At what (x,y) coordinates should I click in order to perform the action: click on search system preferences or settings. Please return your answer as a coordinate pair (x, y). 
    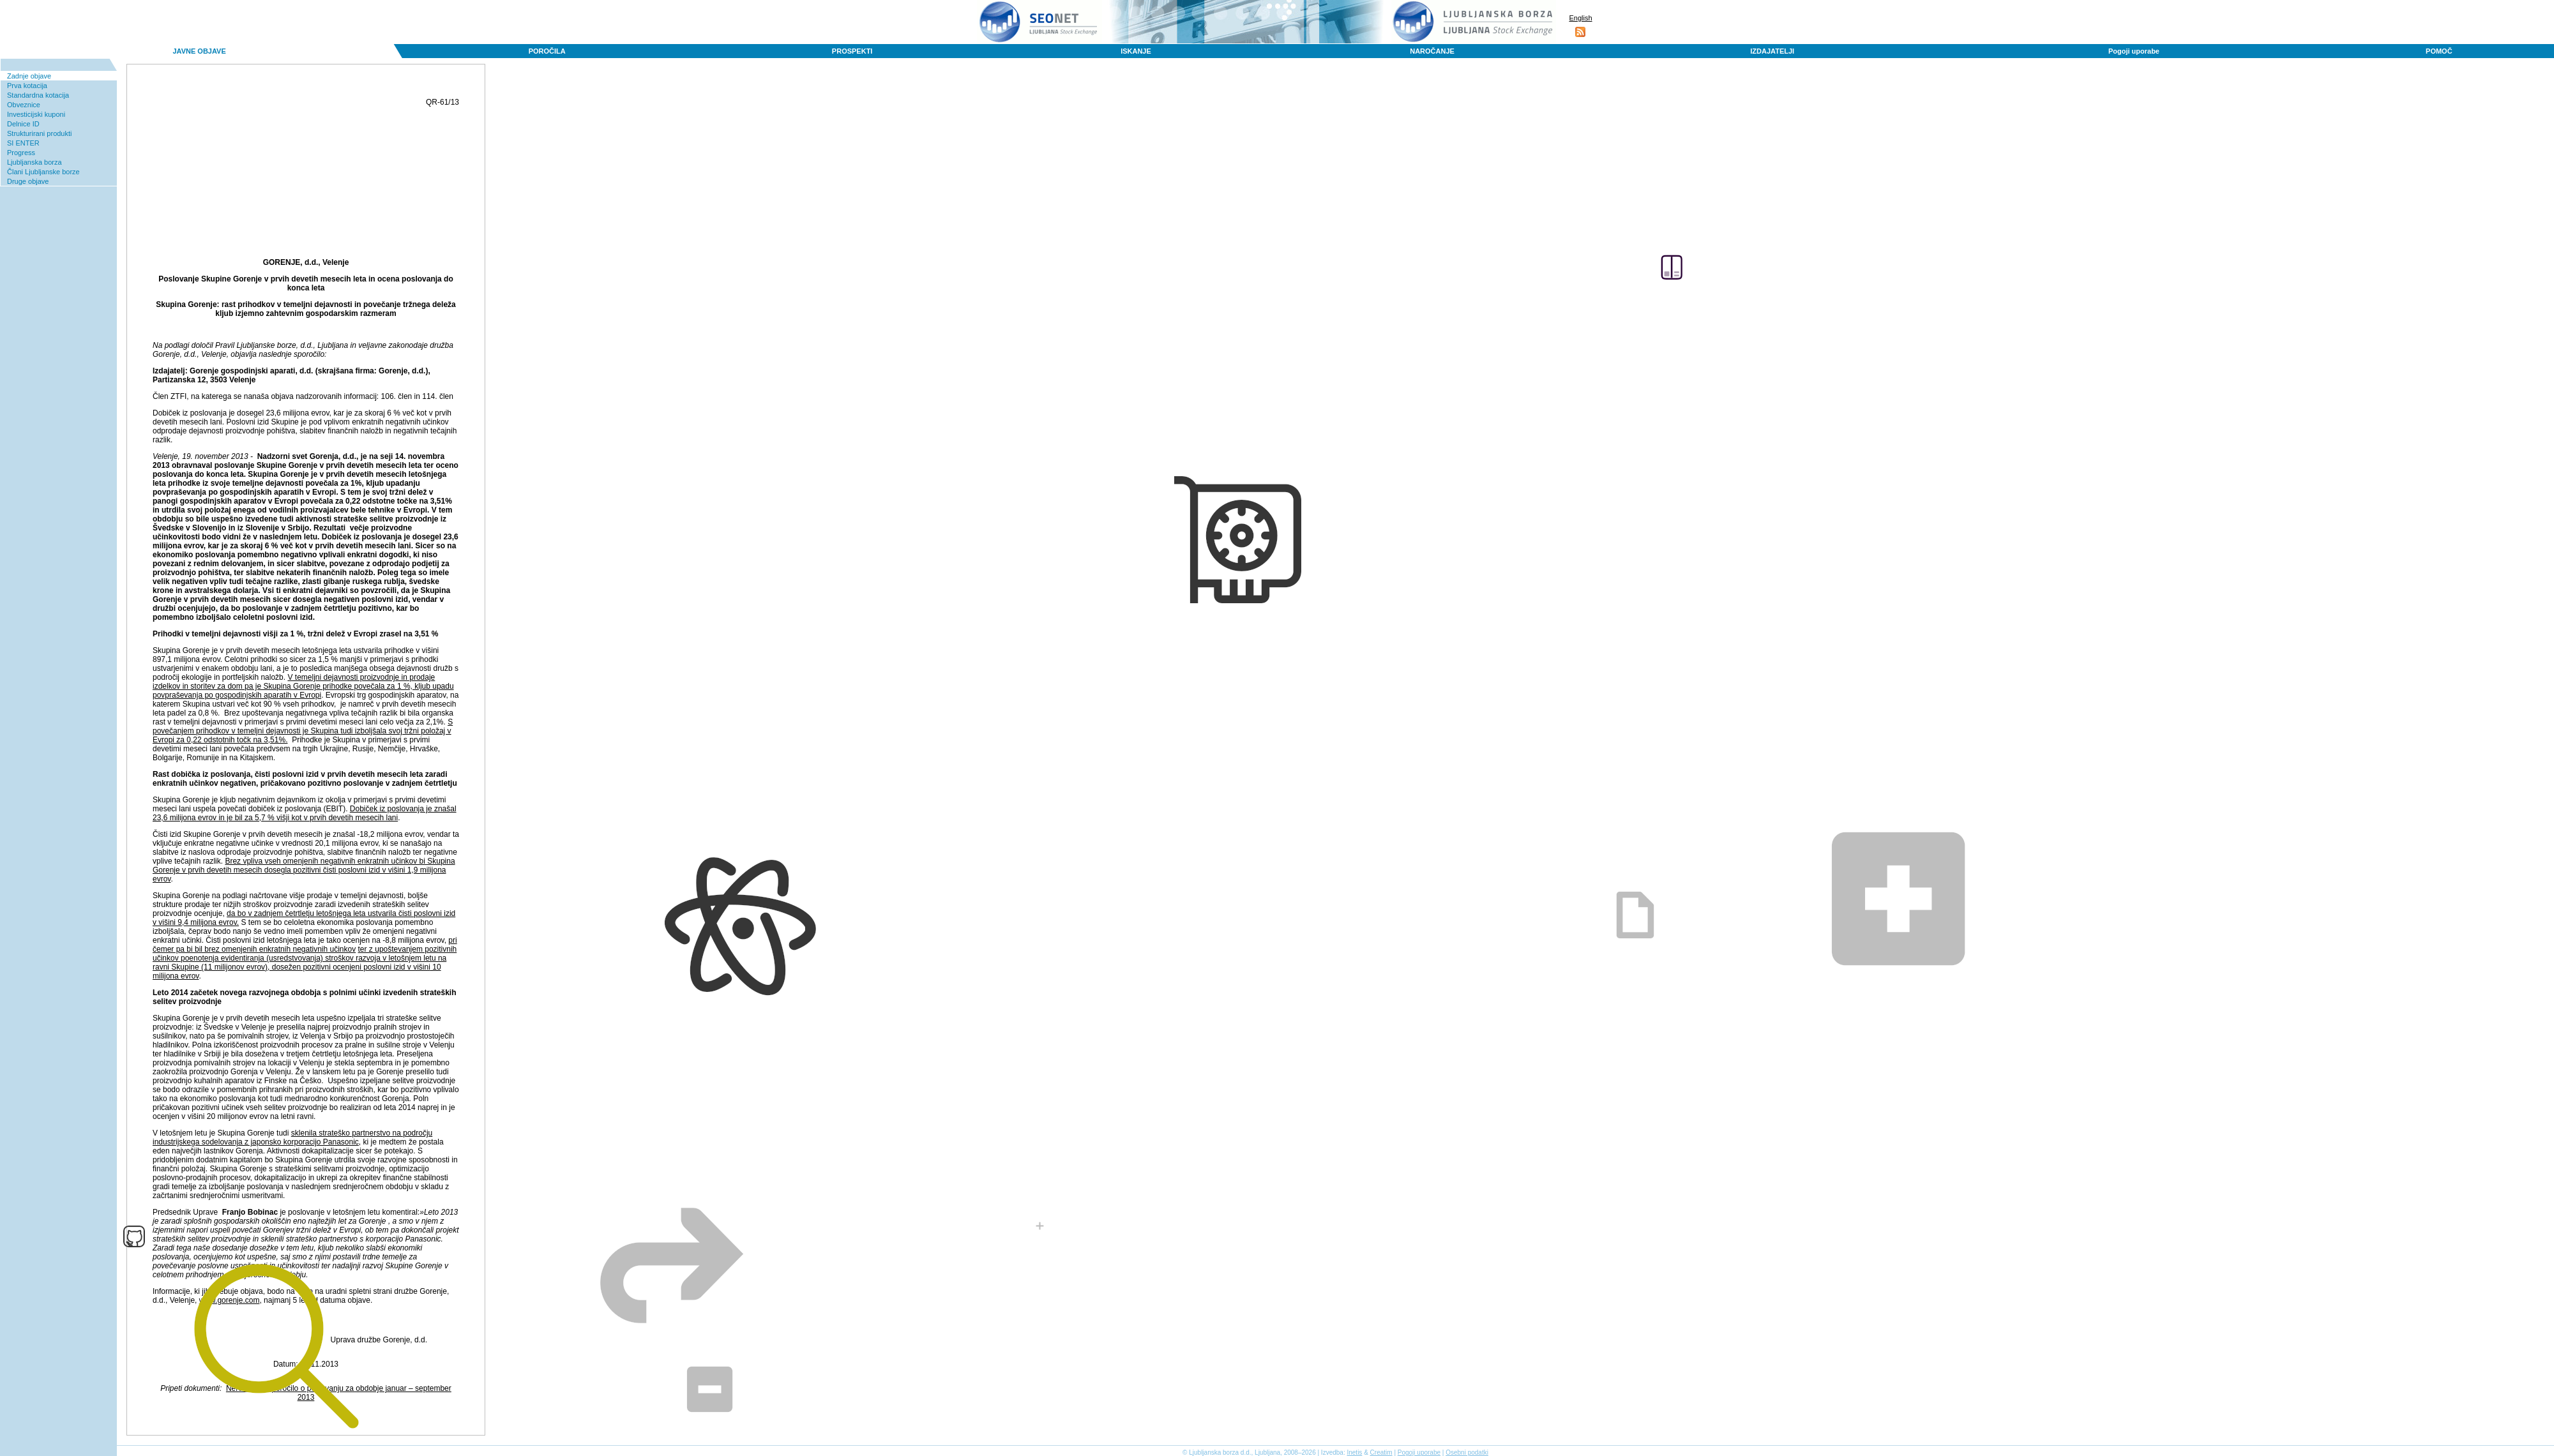
    Looking at the image, I should click on (276, 1346).